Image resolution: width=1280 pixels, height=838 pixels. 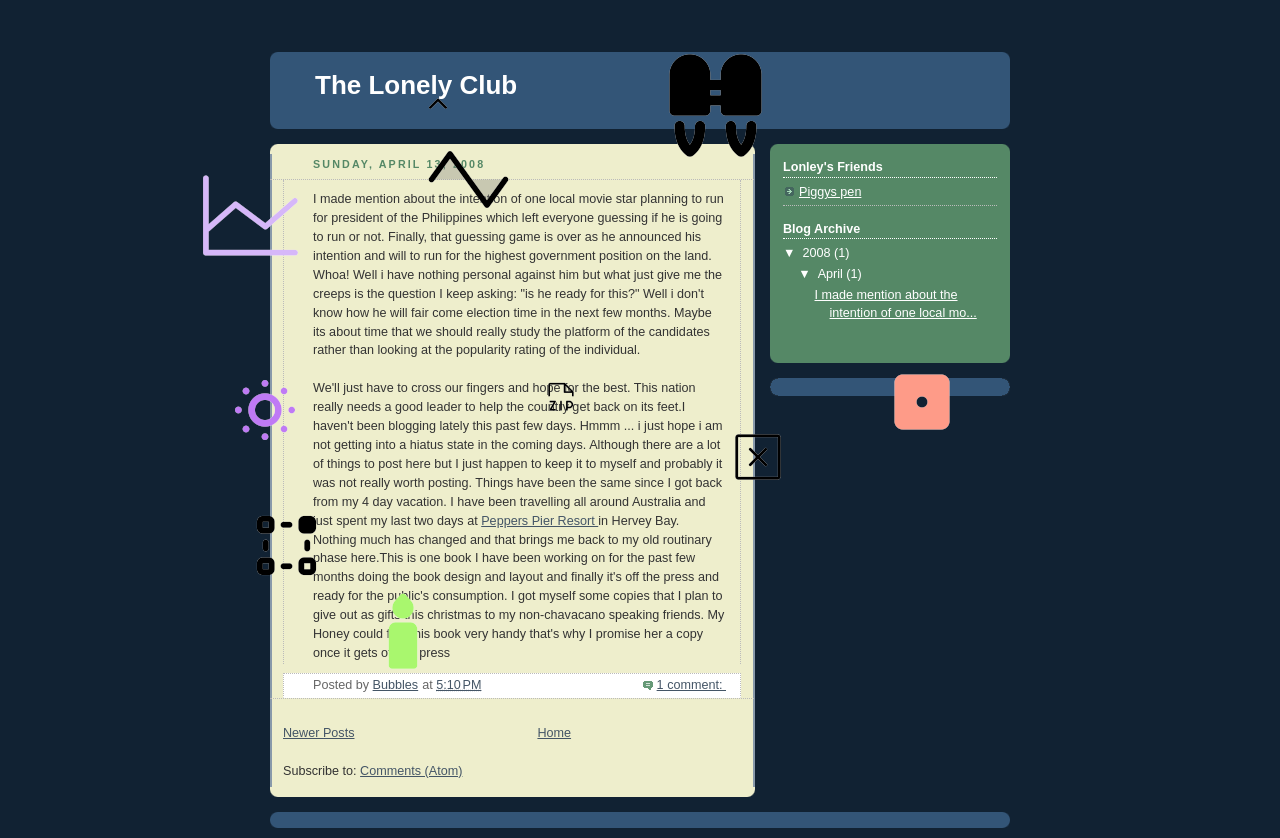 What do you see at coordinates (758, 457) in the screenshot?
I see `close or dismiss a dialog box` at bounding box center [758, 457].